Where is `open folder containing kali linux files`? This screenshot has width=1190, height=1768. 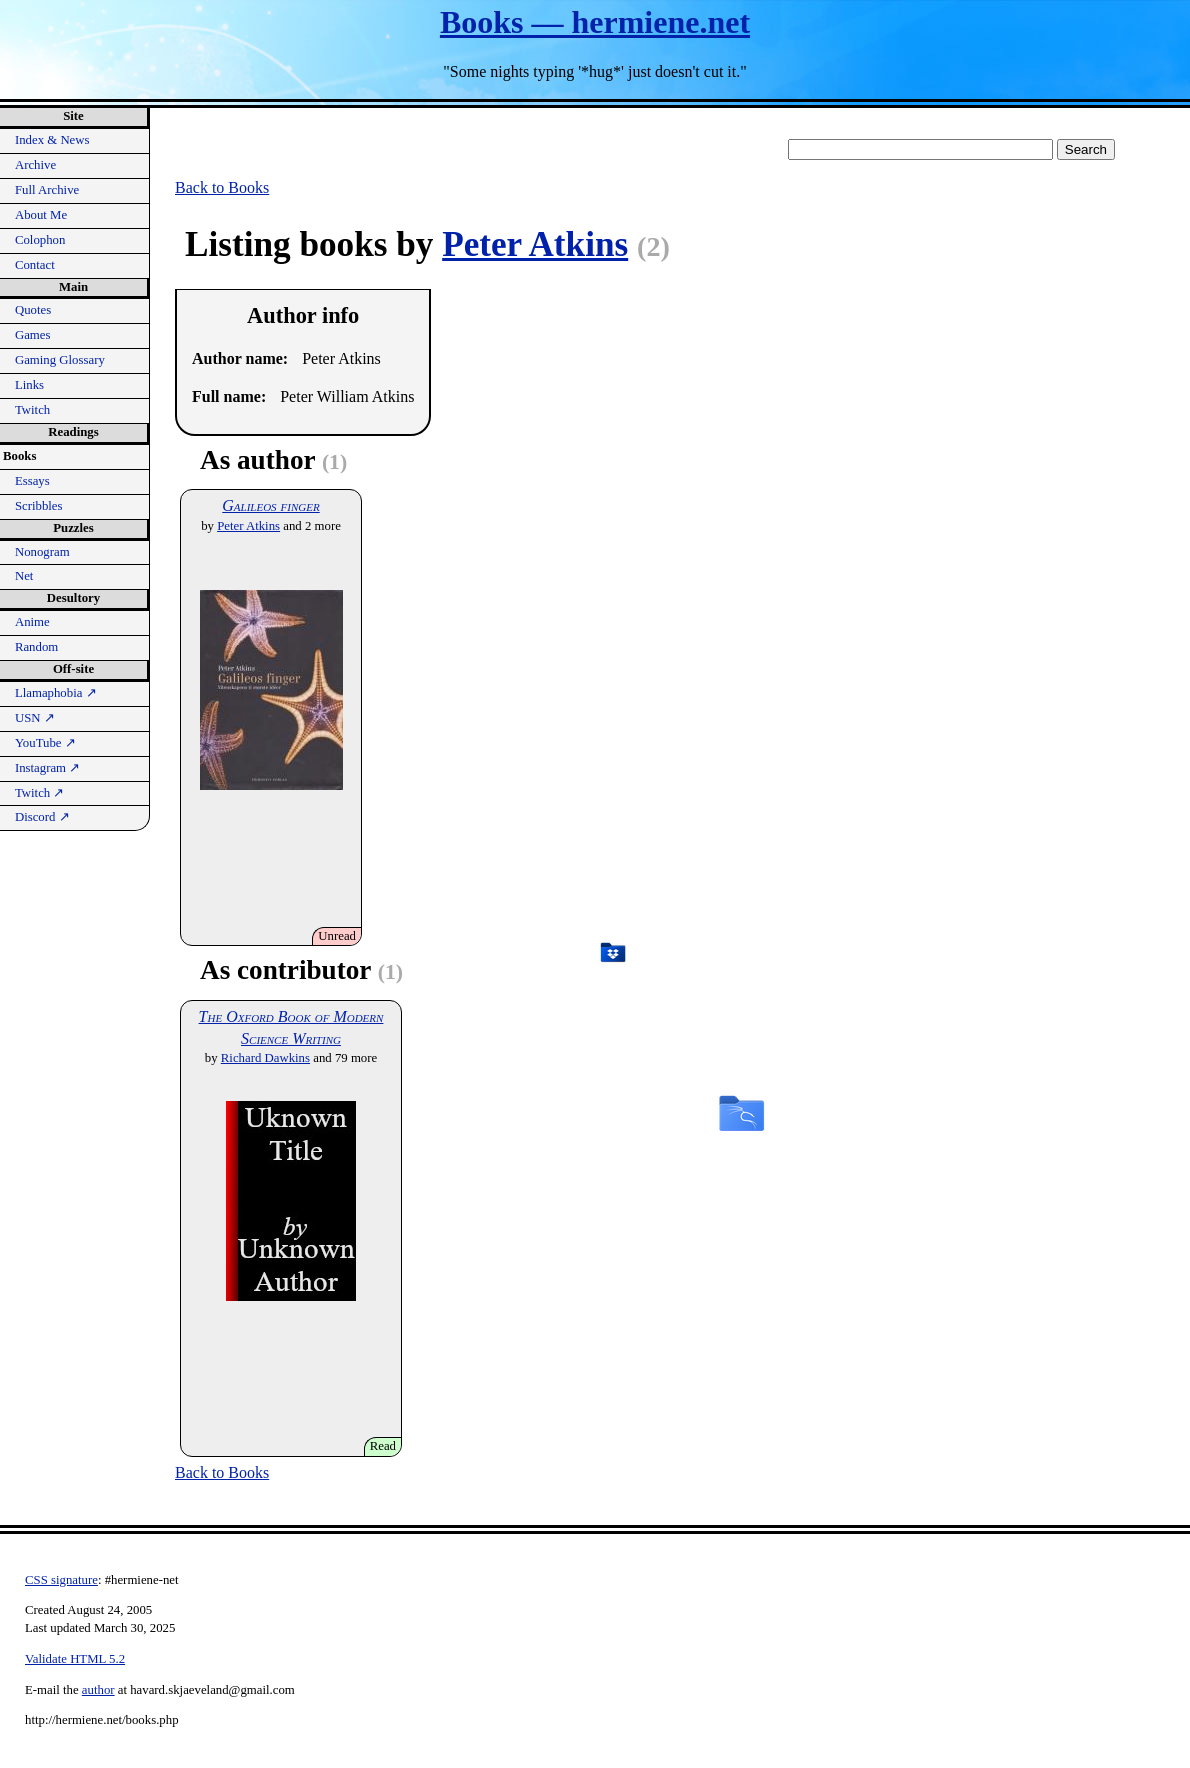 open folder containing kali linux files is located at coordinates (741, 1114).